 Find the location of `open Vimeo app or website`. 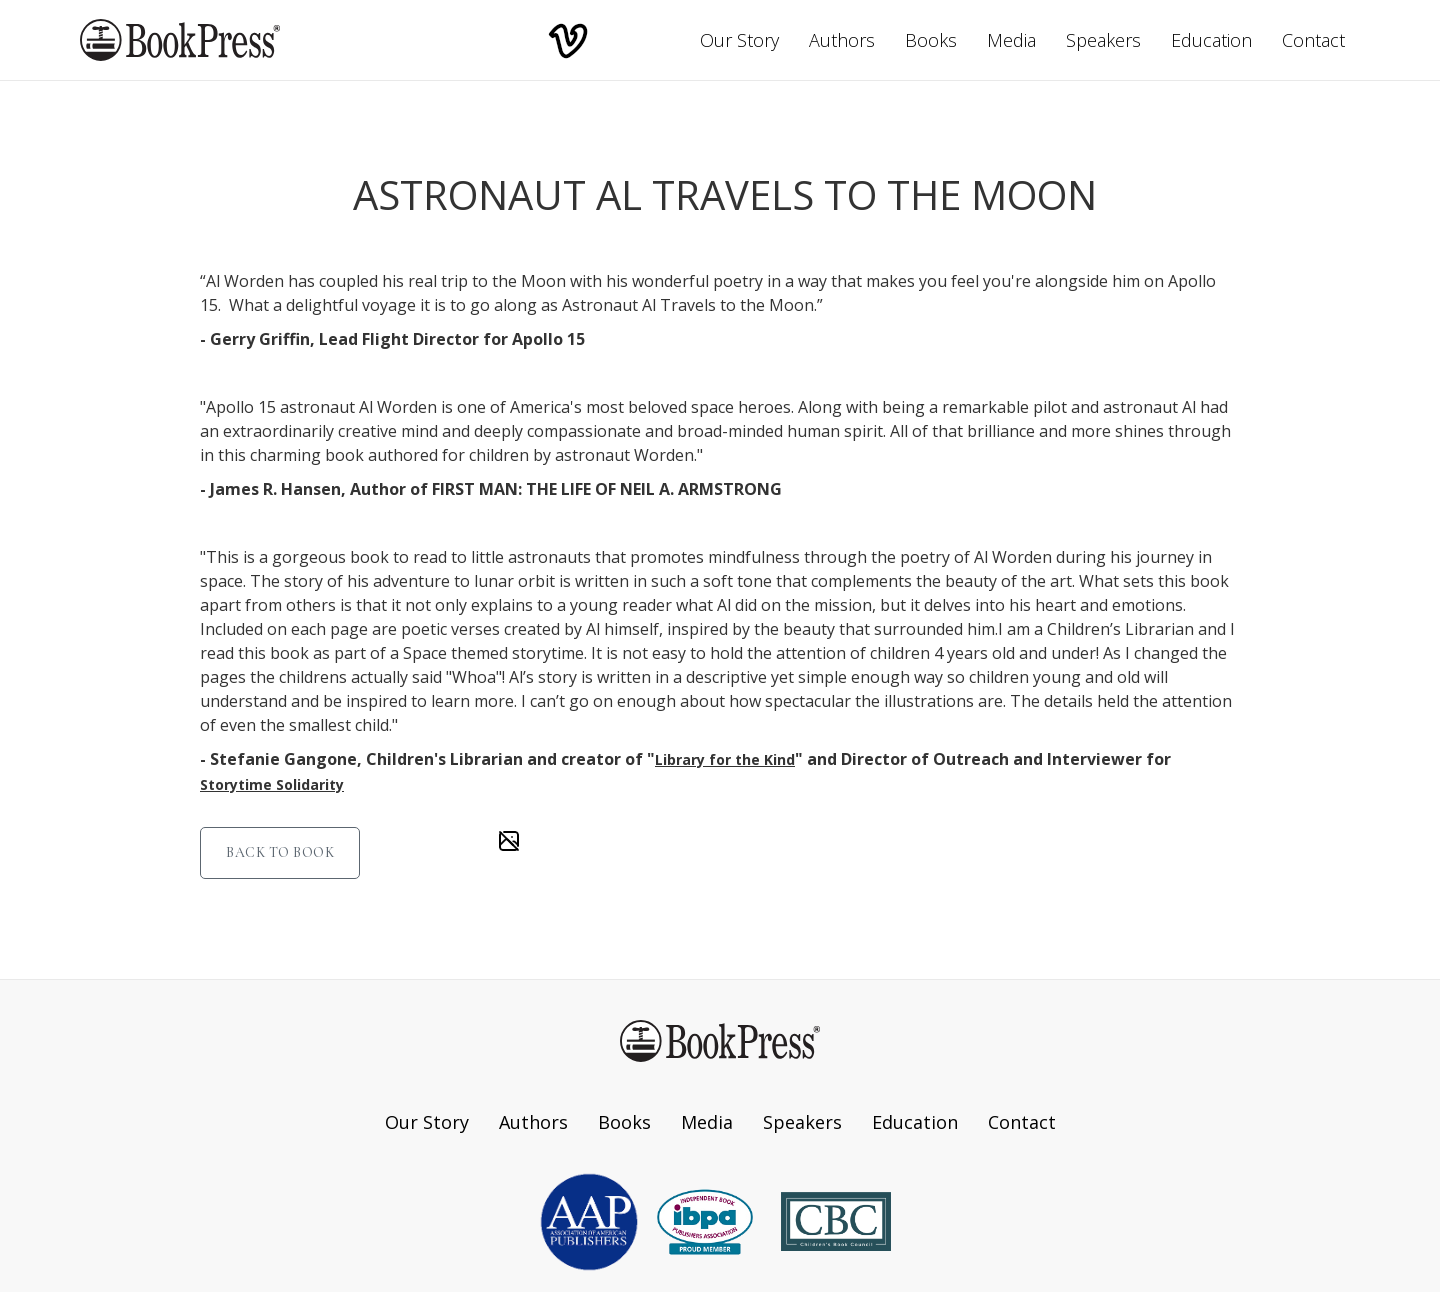

open Vimeo app or website is located at coordinates (568, 41).